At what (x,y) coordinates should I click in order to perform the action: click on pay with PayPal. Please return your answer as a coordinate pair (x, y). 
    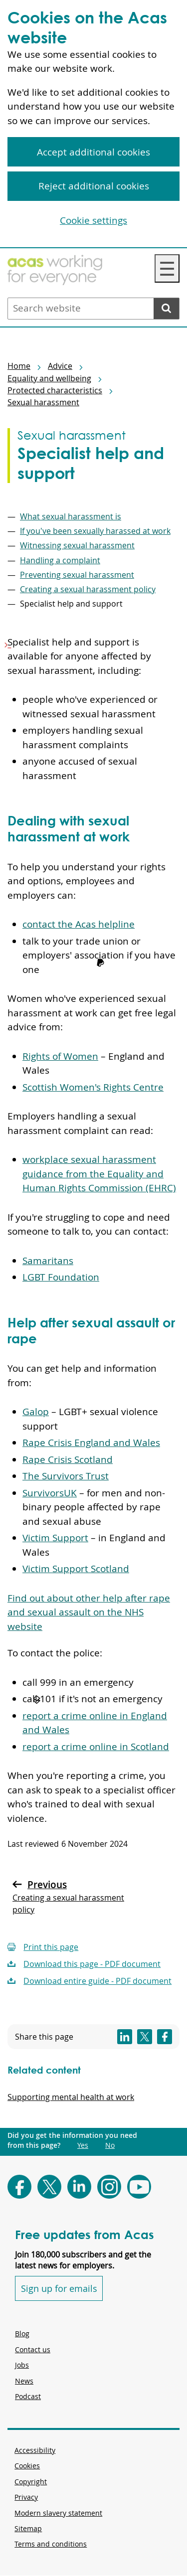
    Looking at the image, I should click on (100, 963).